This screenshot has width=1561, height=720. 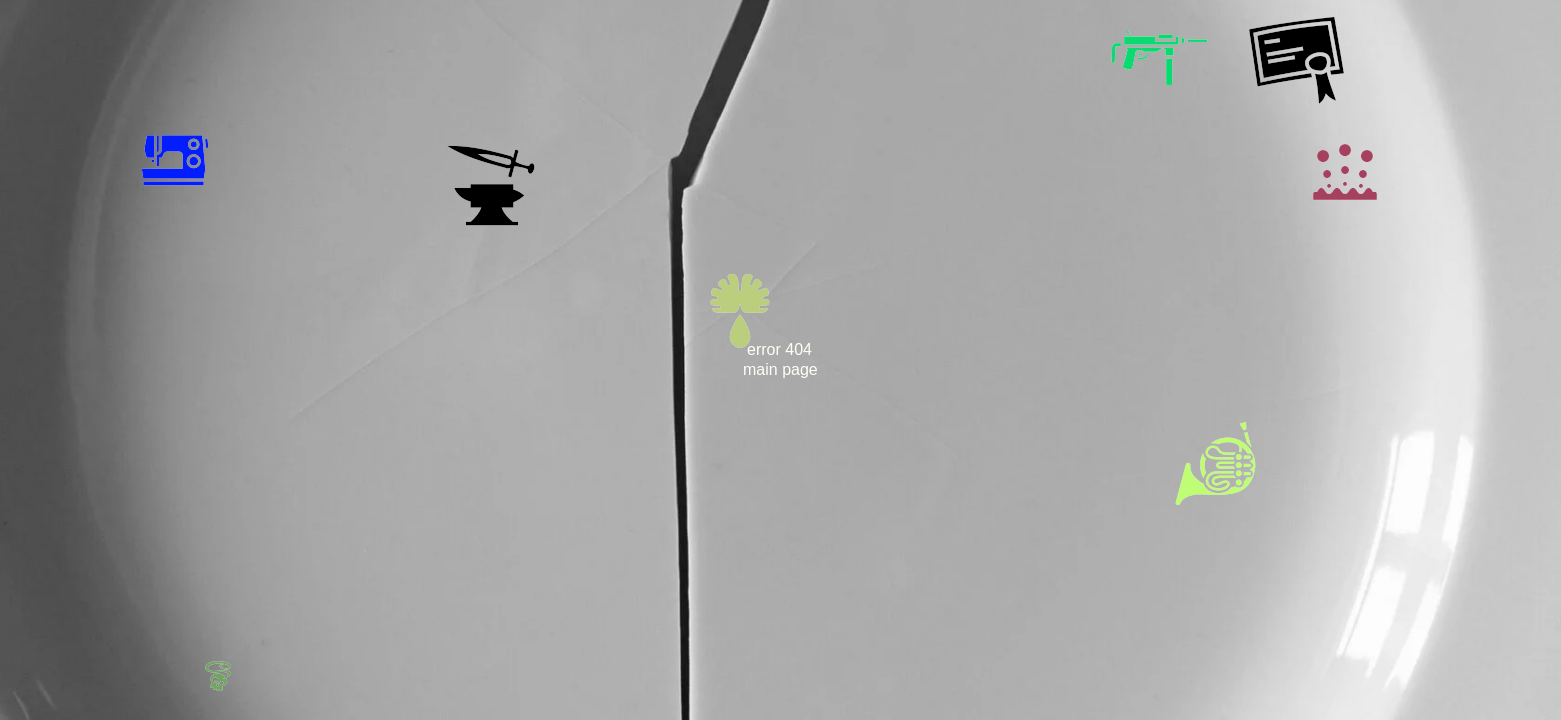 I want to click on indicates lava or molten terrain hazard, so click(x=1345, y=172).